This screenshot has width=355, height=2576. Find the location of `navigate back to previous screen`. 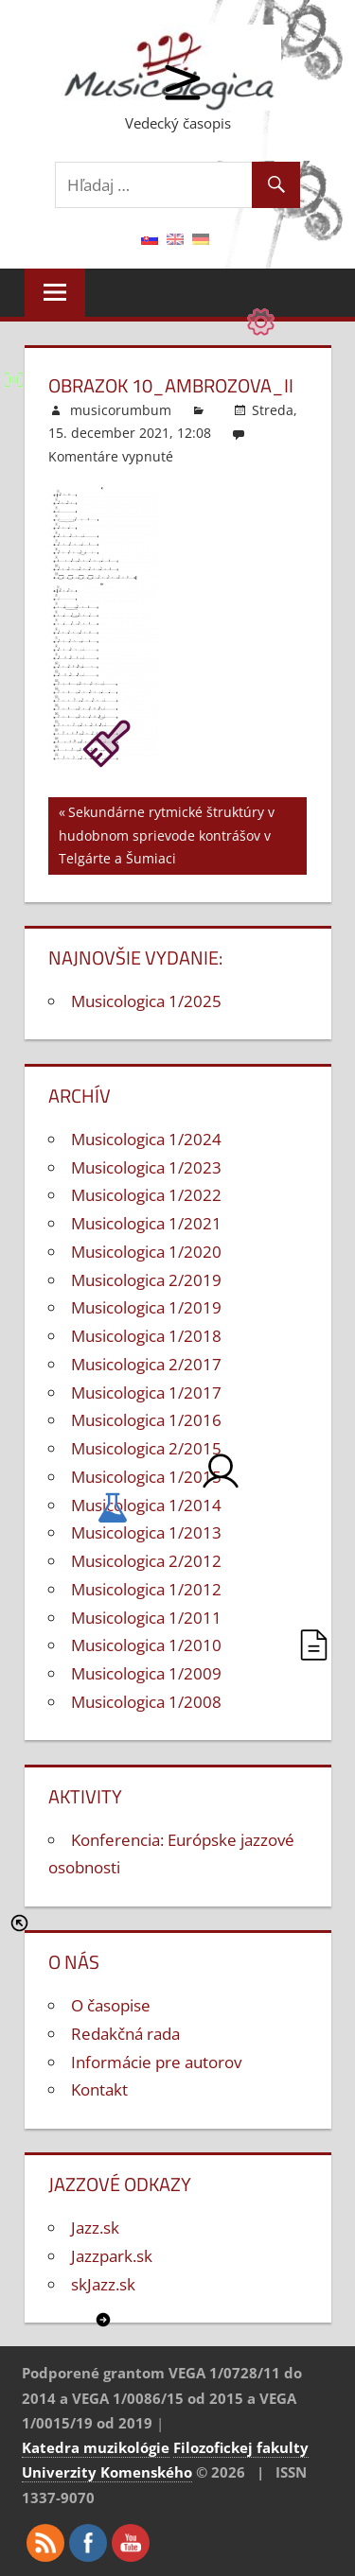

navigate back to previous screen is located at coordinates (19, 1923).